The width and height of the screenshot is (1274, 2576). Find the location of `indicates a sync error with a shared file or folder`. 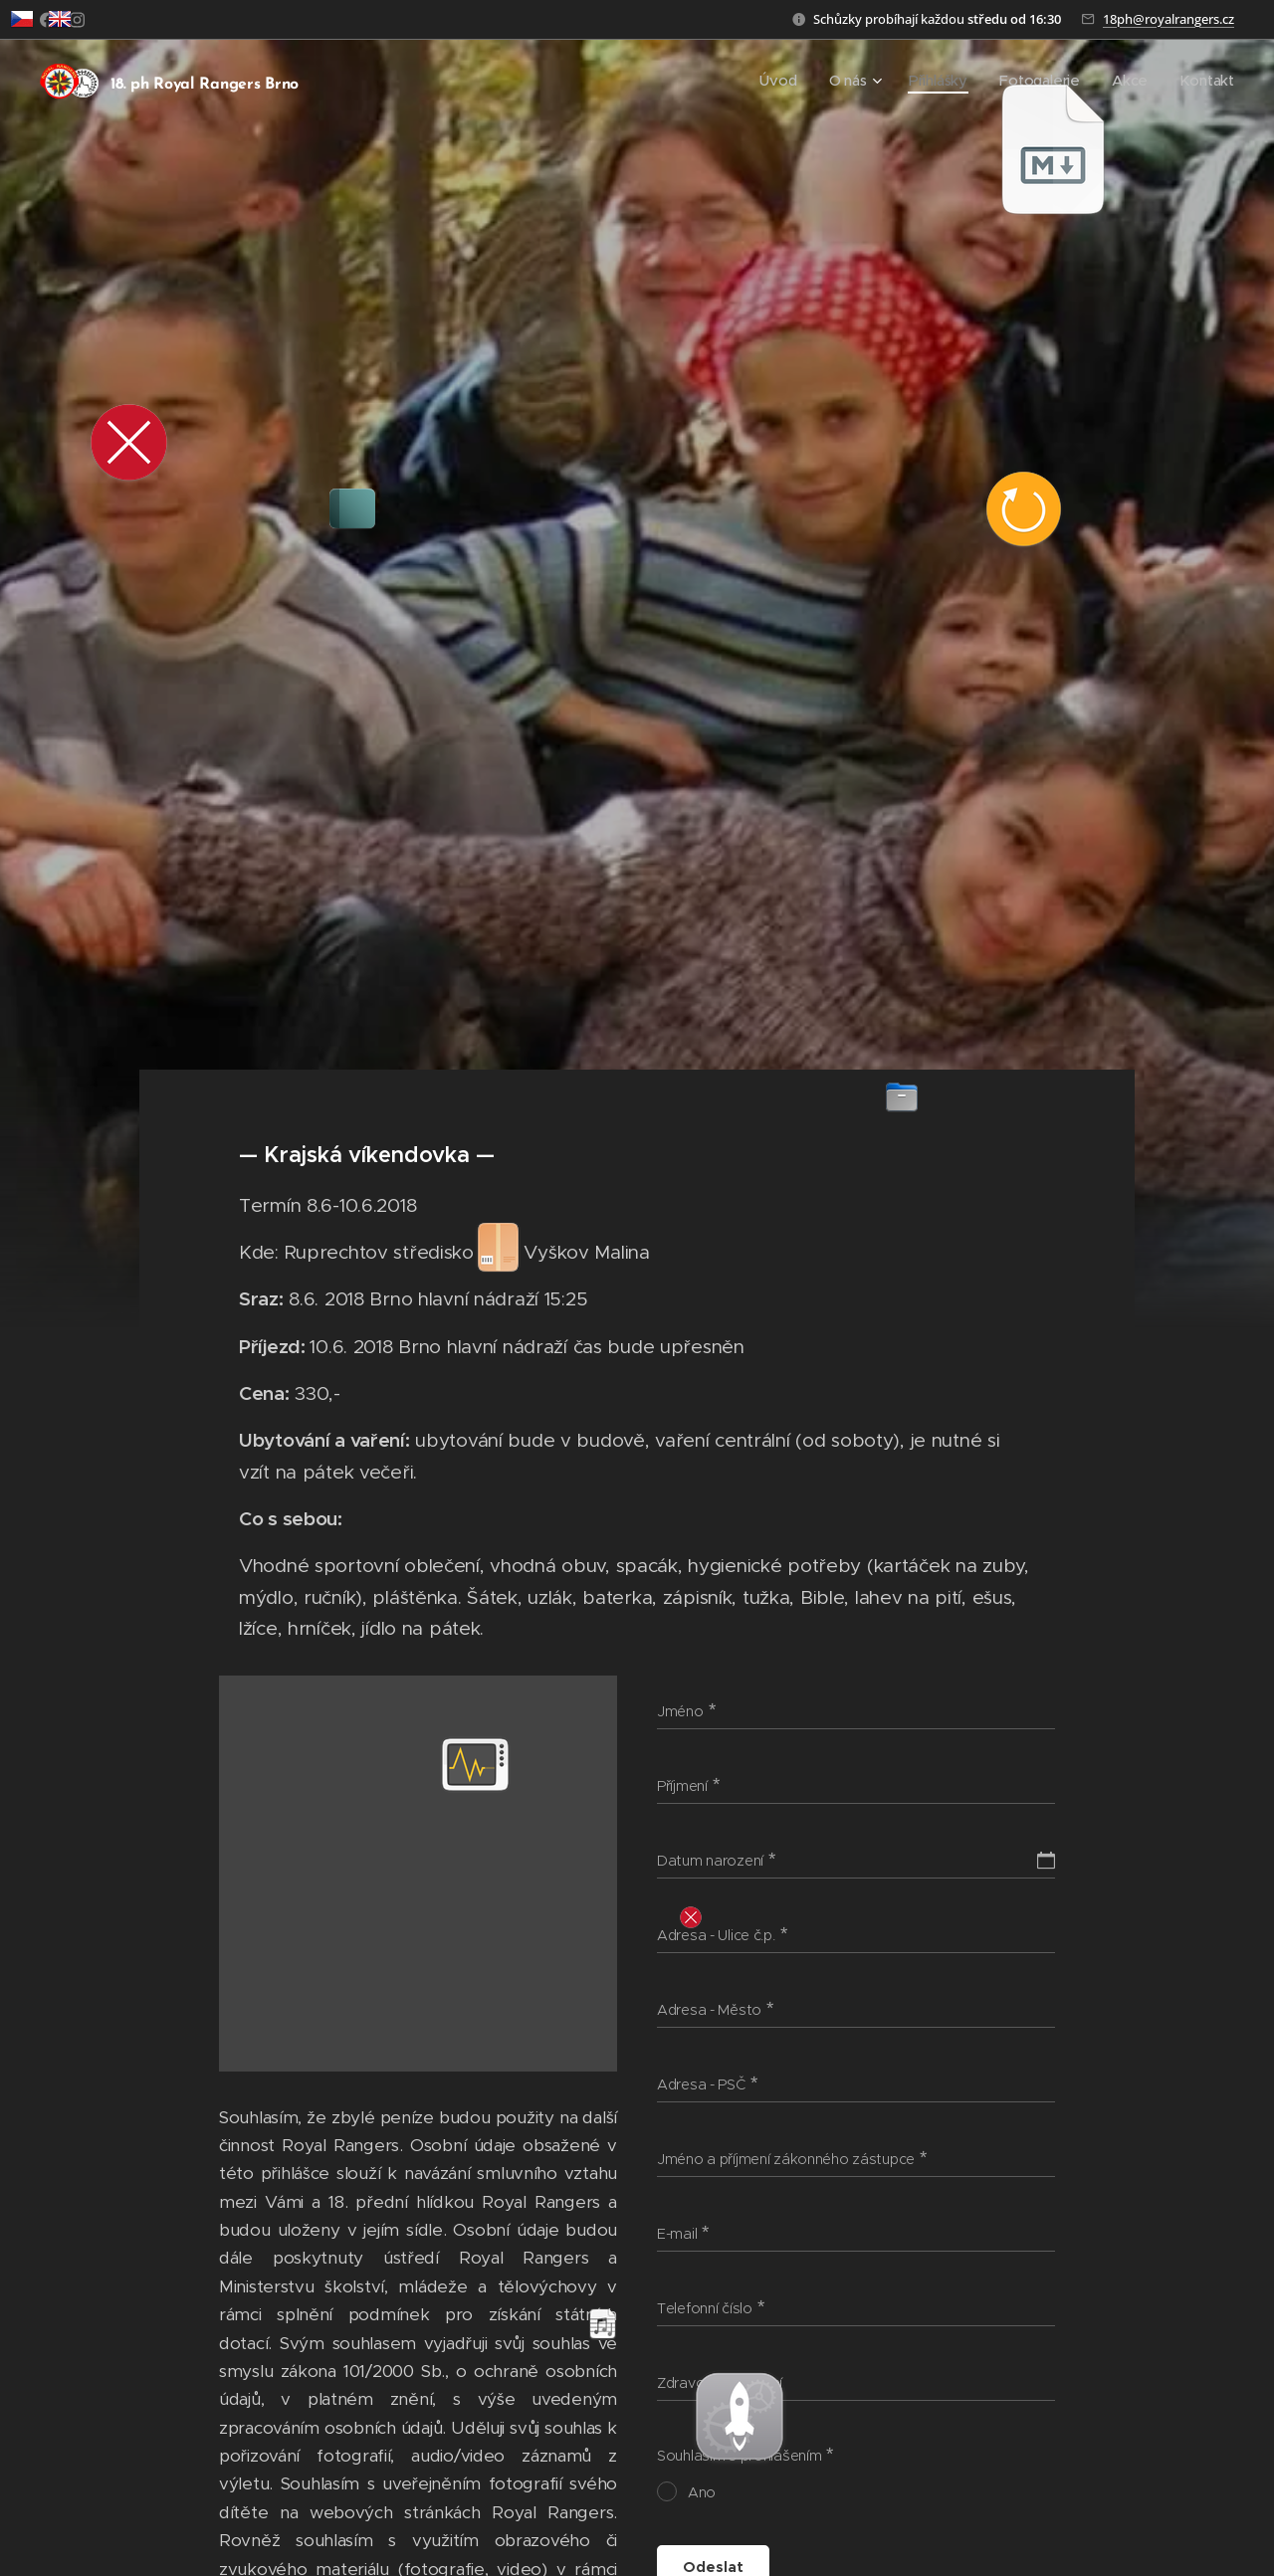

indicates a sync error with a shared file or folder is located at coordinates (128, 442).